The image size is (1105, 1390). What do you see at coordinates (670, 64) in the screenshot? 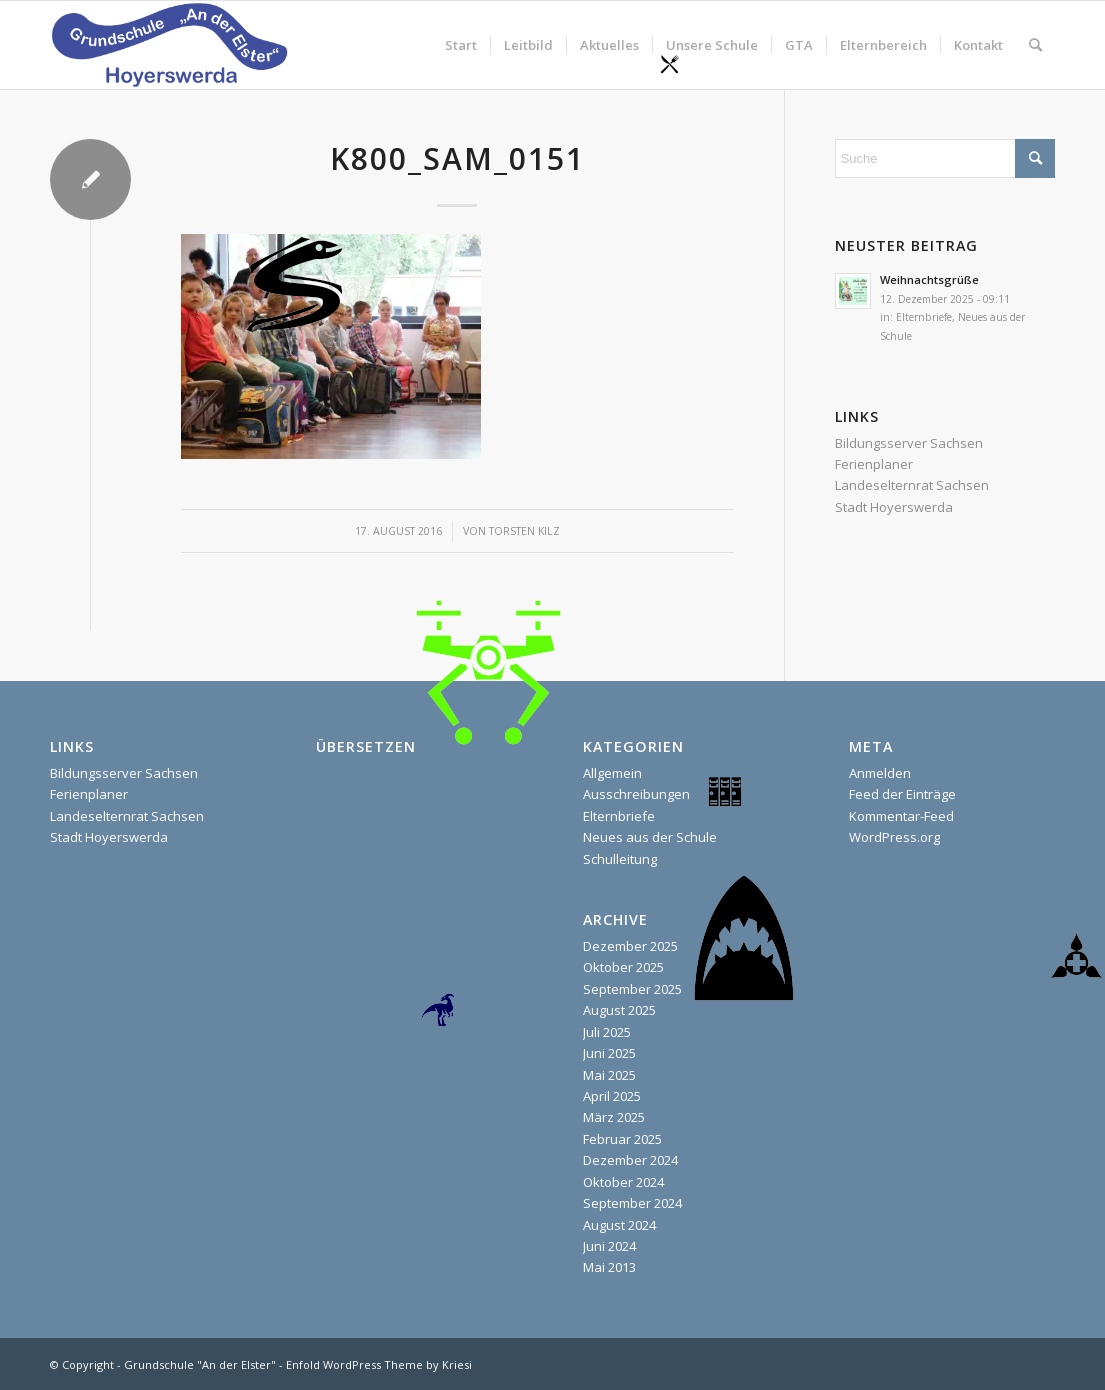
I see `find nearby restaurants or dining options` at bounding box center [670, 64].